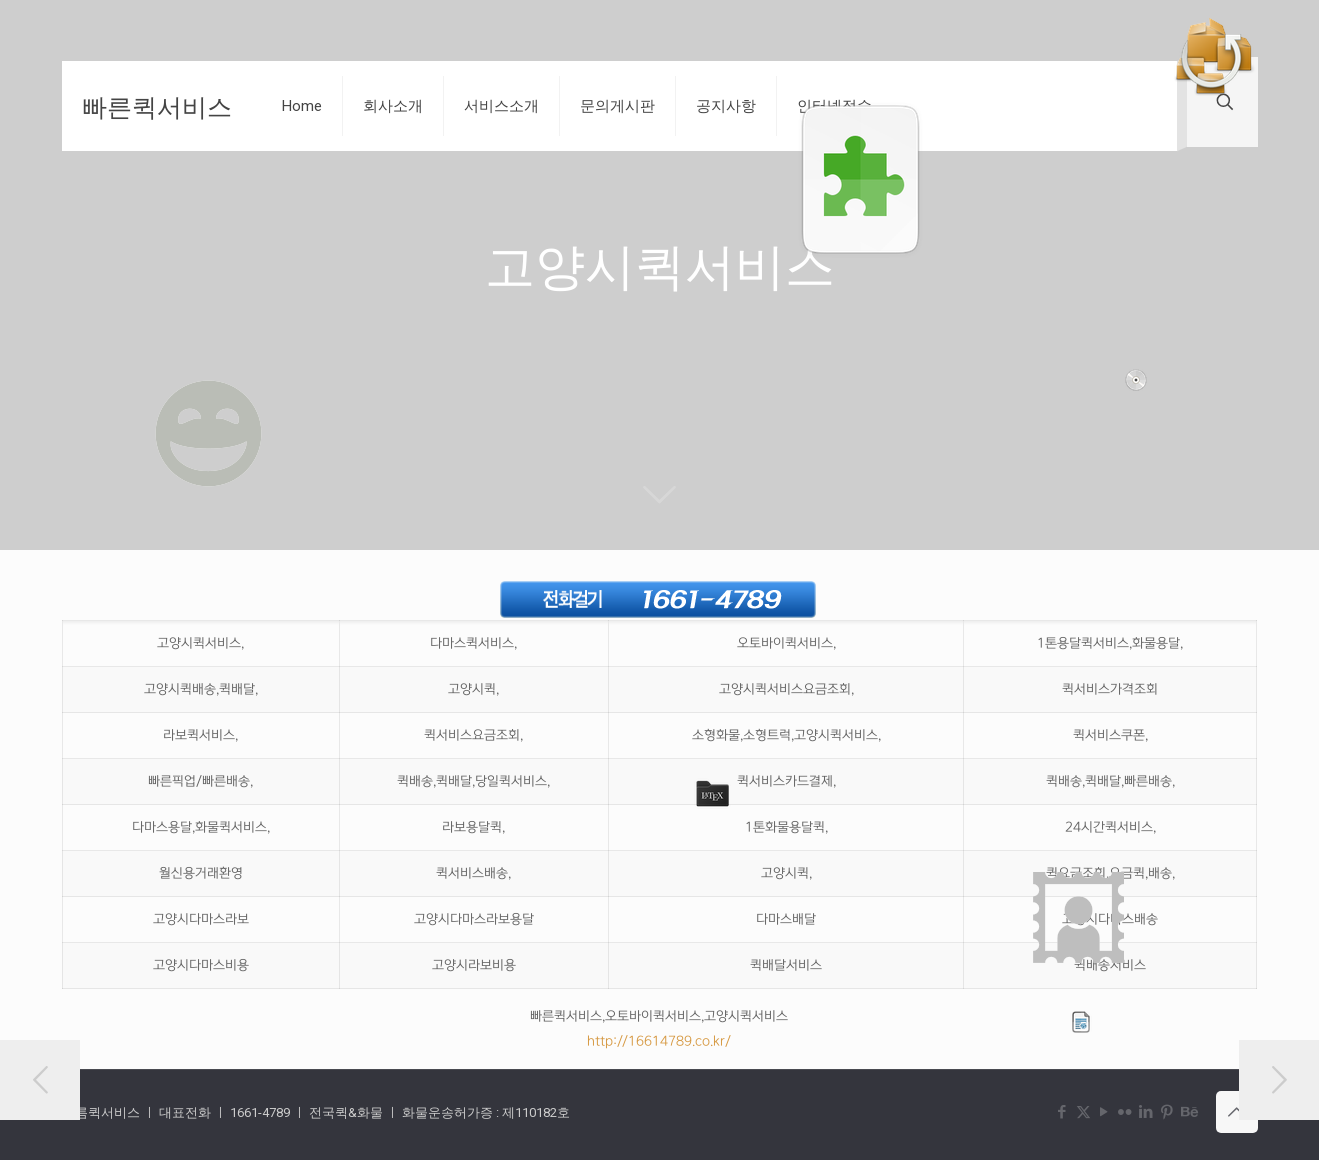 This screenshot has height=1160, width=1319. What do you see at coordinates (860, 179) in the screenshot?
I see `browser extension or add-on installer file` at bounding box center [860, 179].